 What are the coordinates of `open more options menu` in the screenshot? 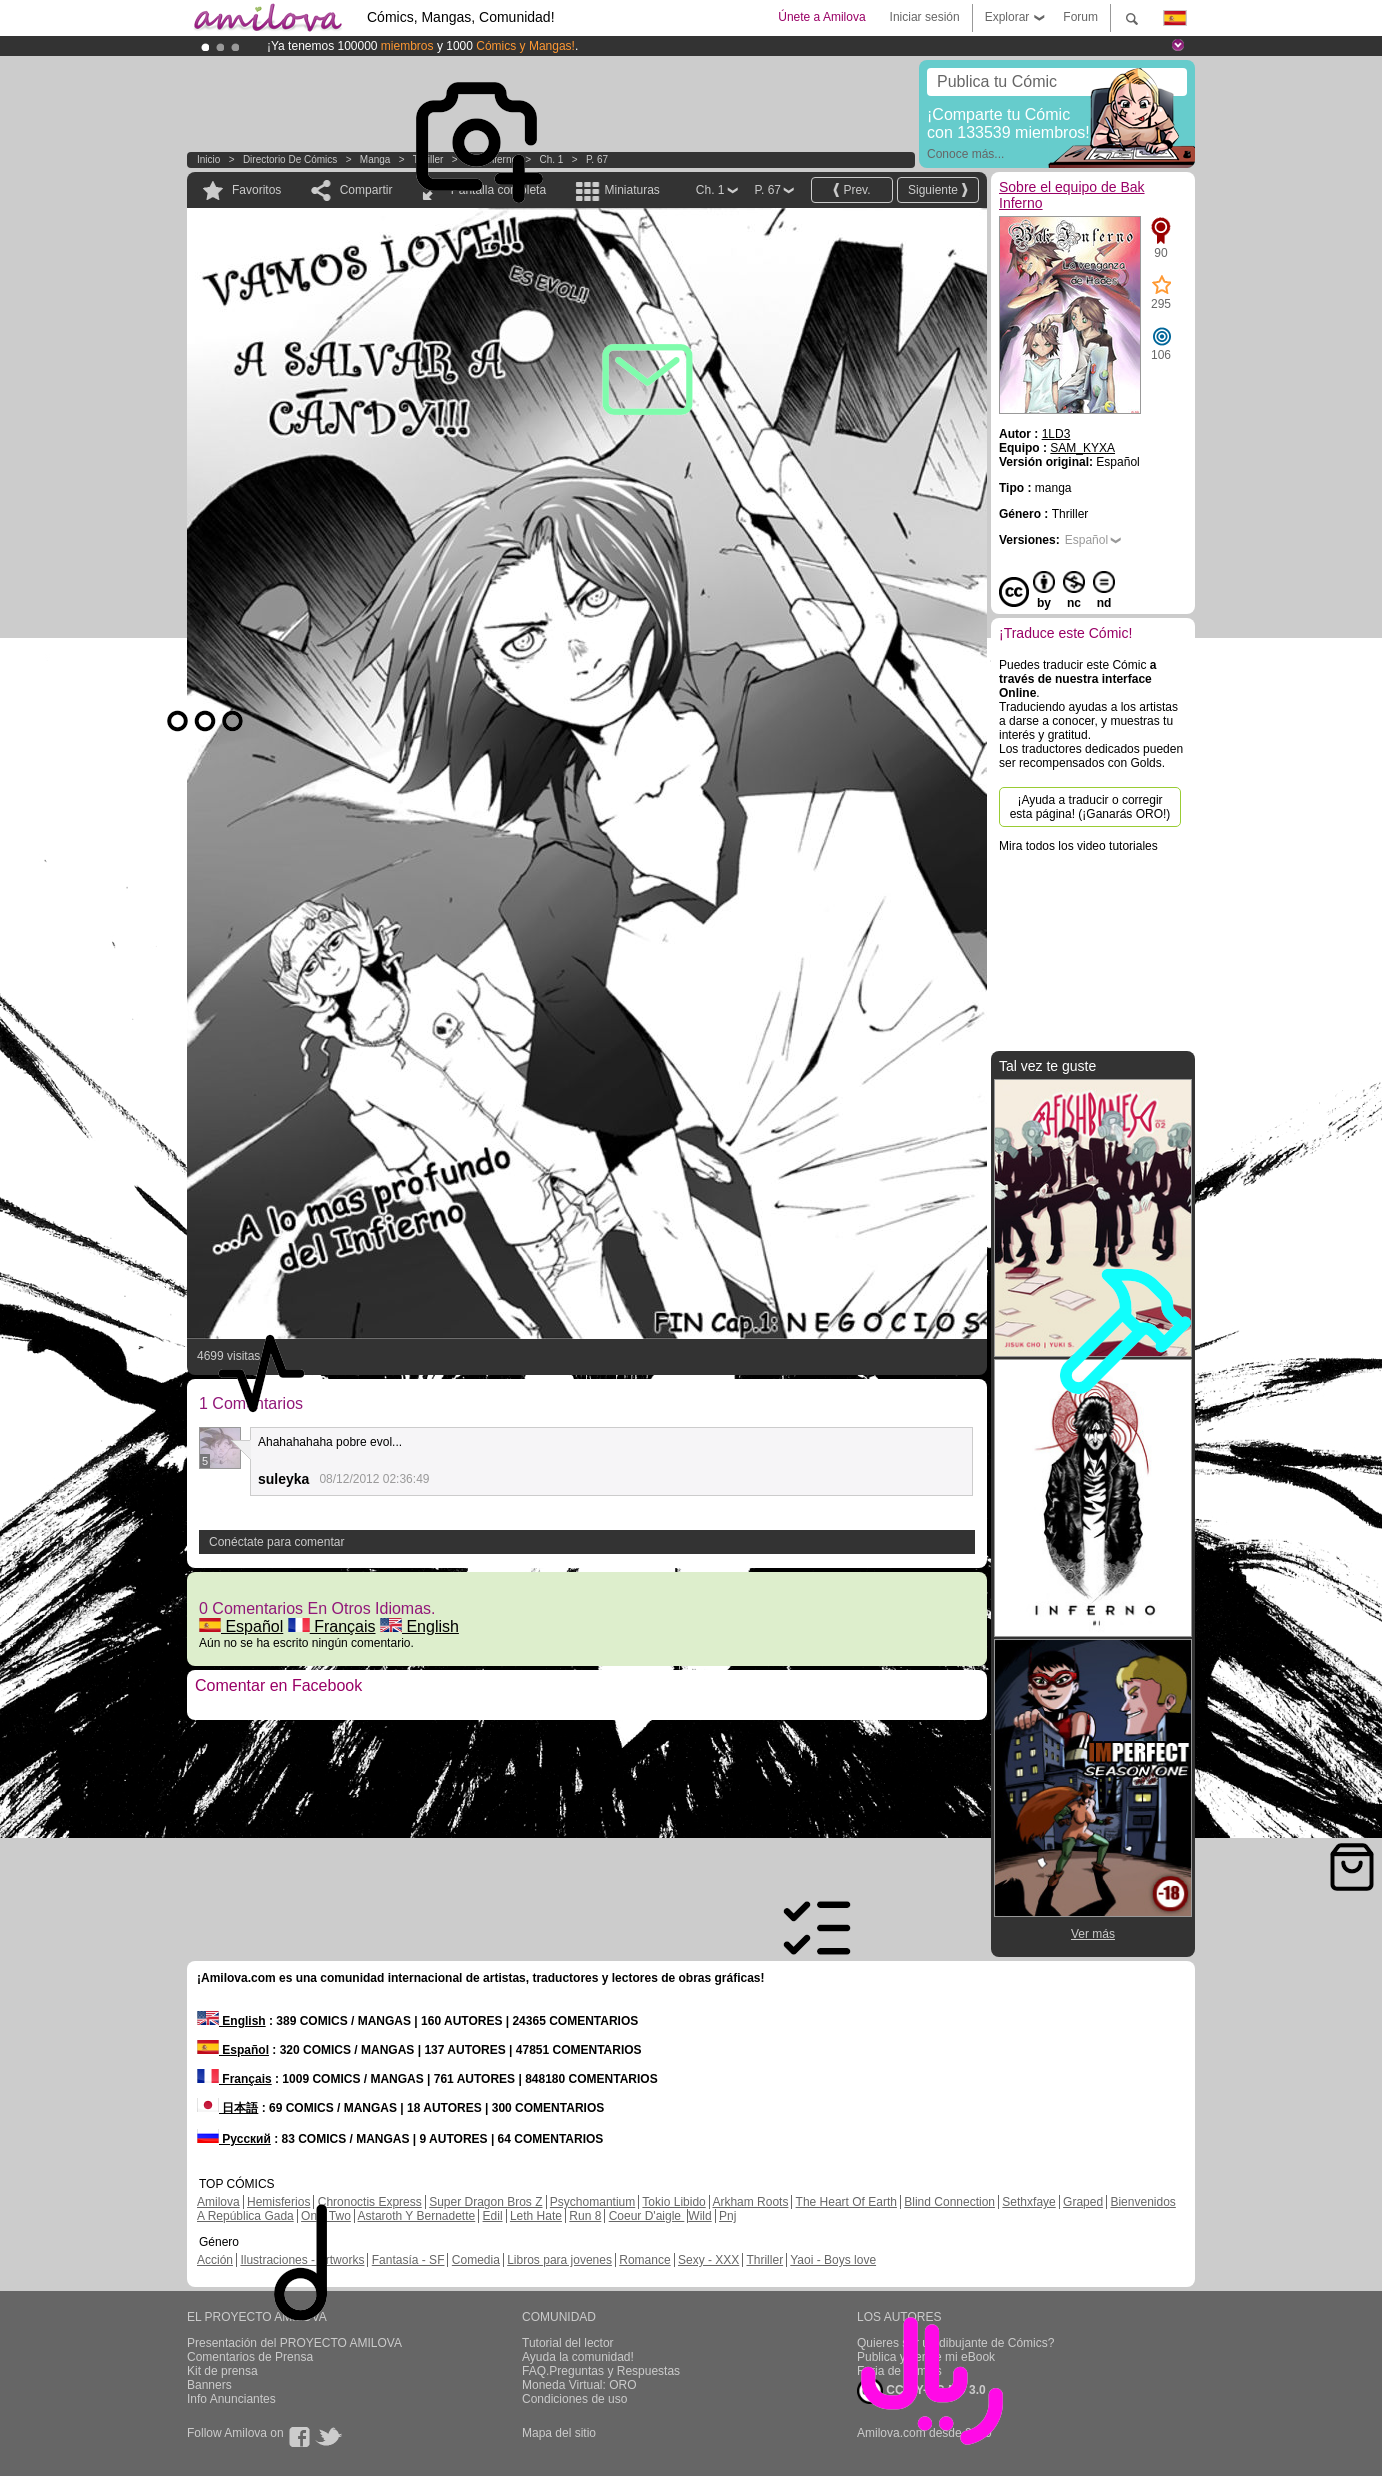 It's located at (205, 721).